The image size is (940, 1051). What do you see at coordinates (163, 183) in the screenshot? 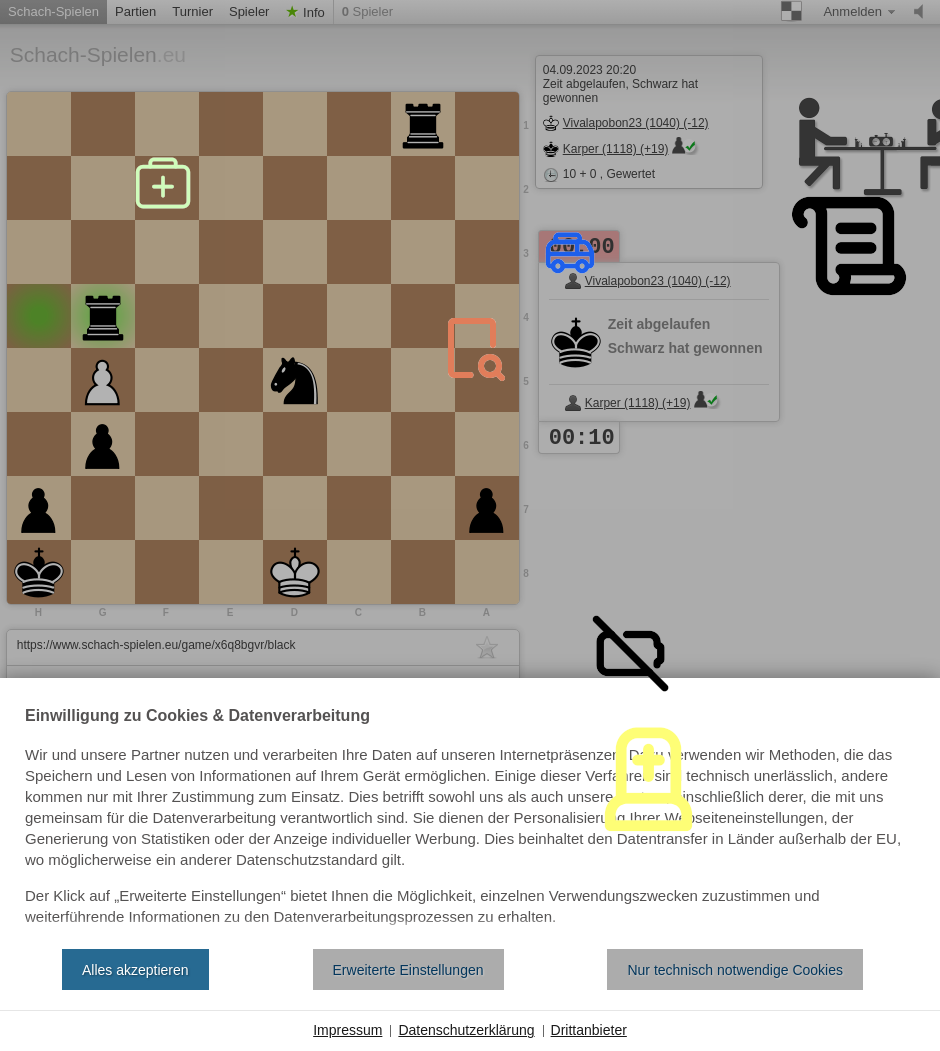
I see `access health or medical features` at bounding box center [163, 183].